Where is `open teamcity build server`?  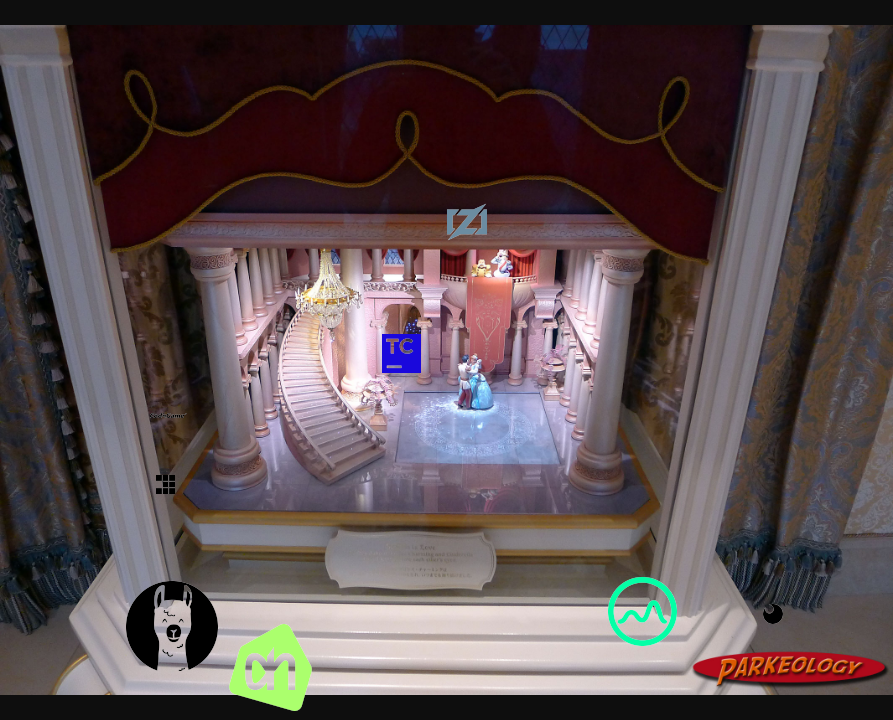 open teamcity build server is located at coordinates (401, 353).